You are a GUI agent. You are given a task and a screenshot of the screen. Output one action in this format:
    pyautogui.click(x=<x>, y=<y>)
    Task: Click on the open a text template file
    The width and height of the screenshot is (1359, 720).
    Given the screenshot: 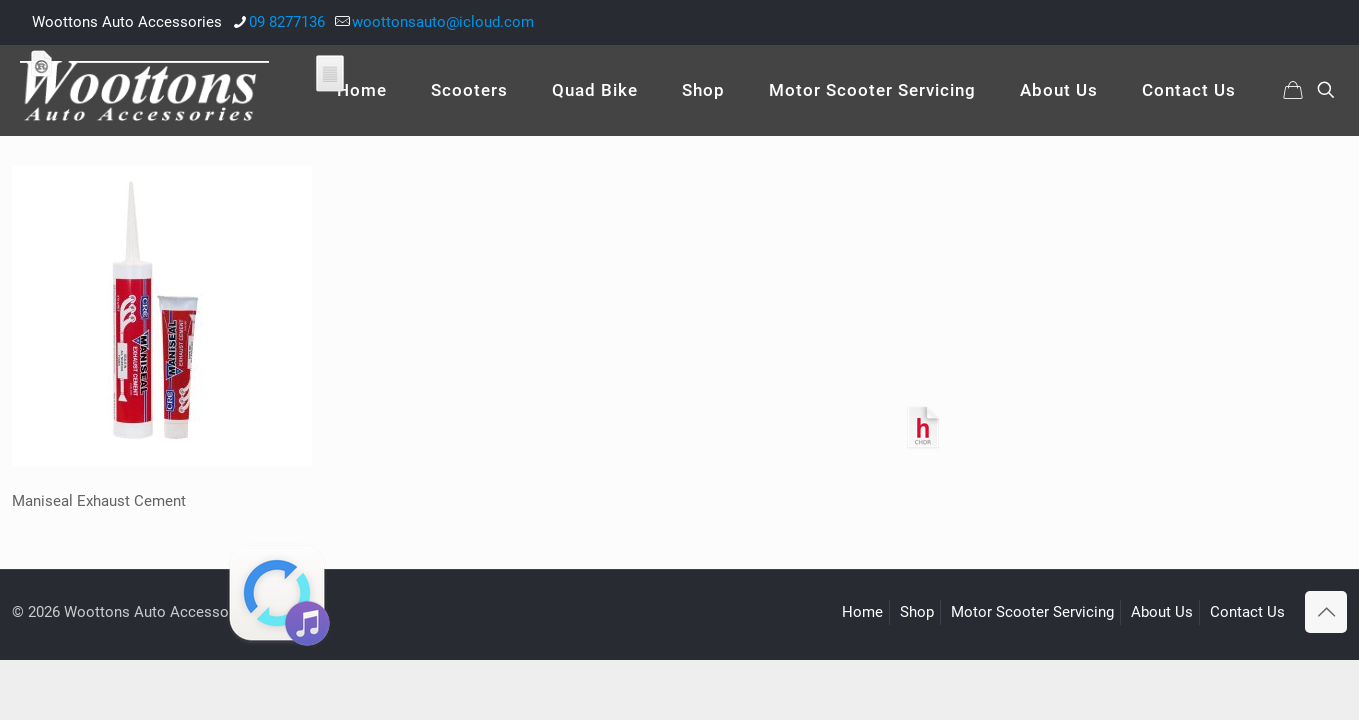 What is the action you would take?
    pyautogui.click(x=330, y=74)
    